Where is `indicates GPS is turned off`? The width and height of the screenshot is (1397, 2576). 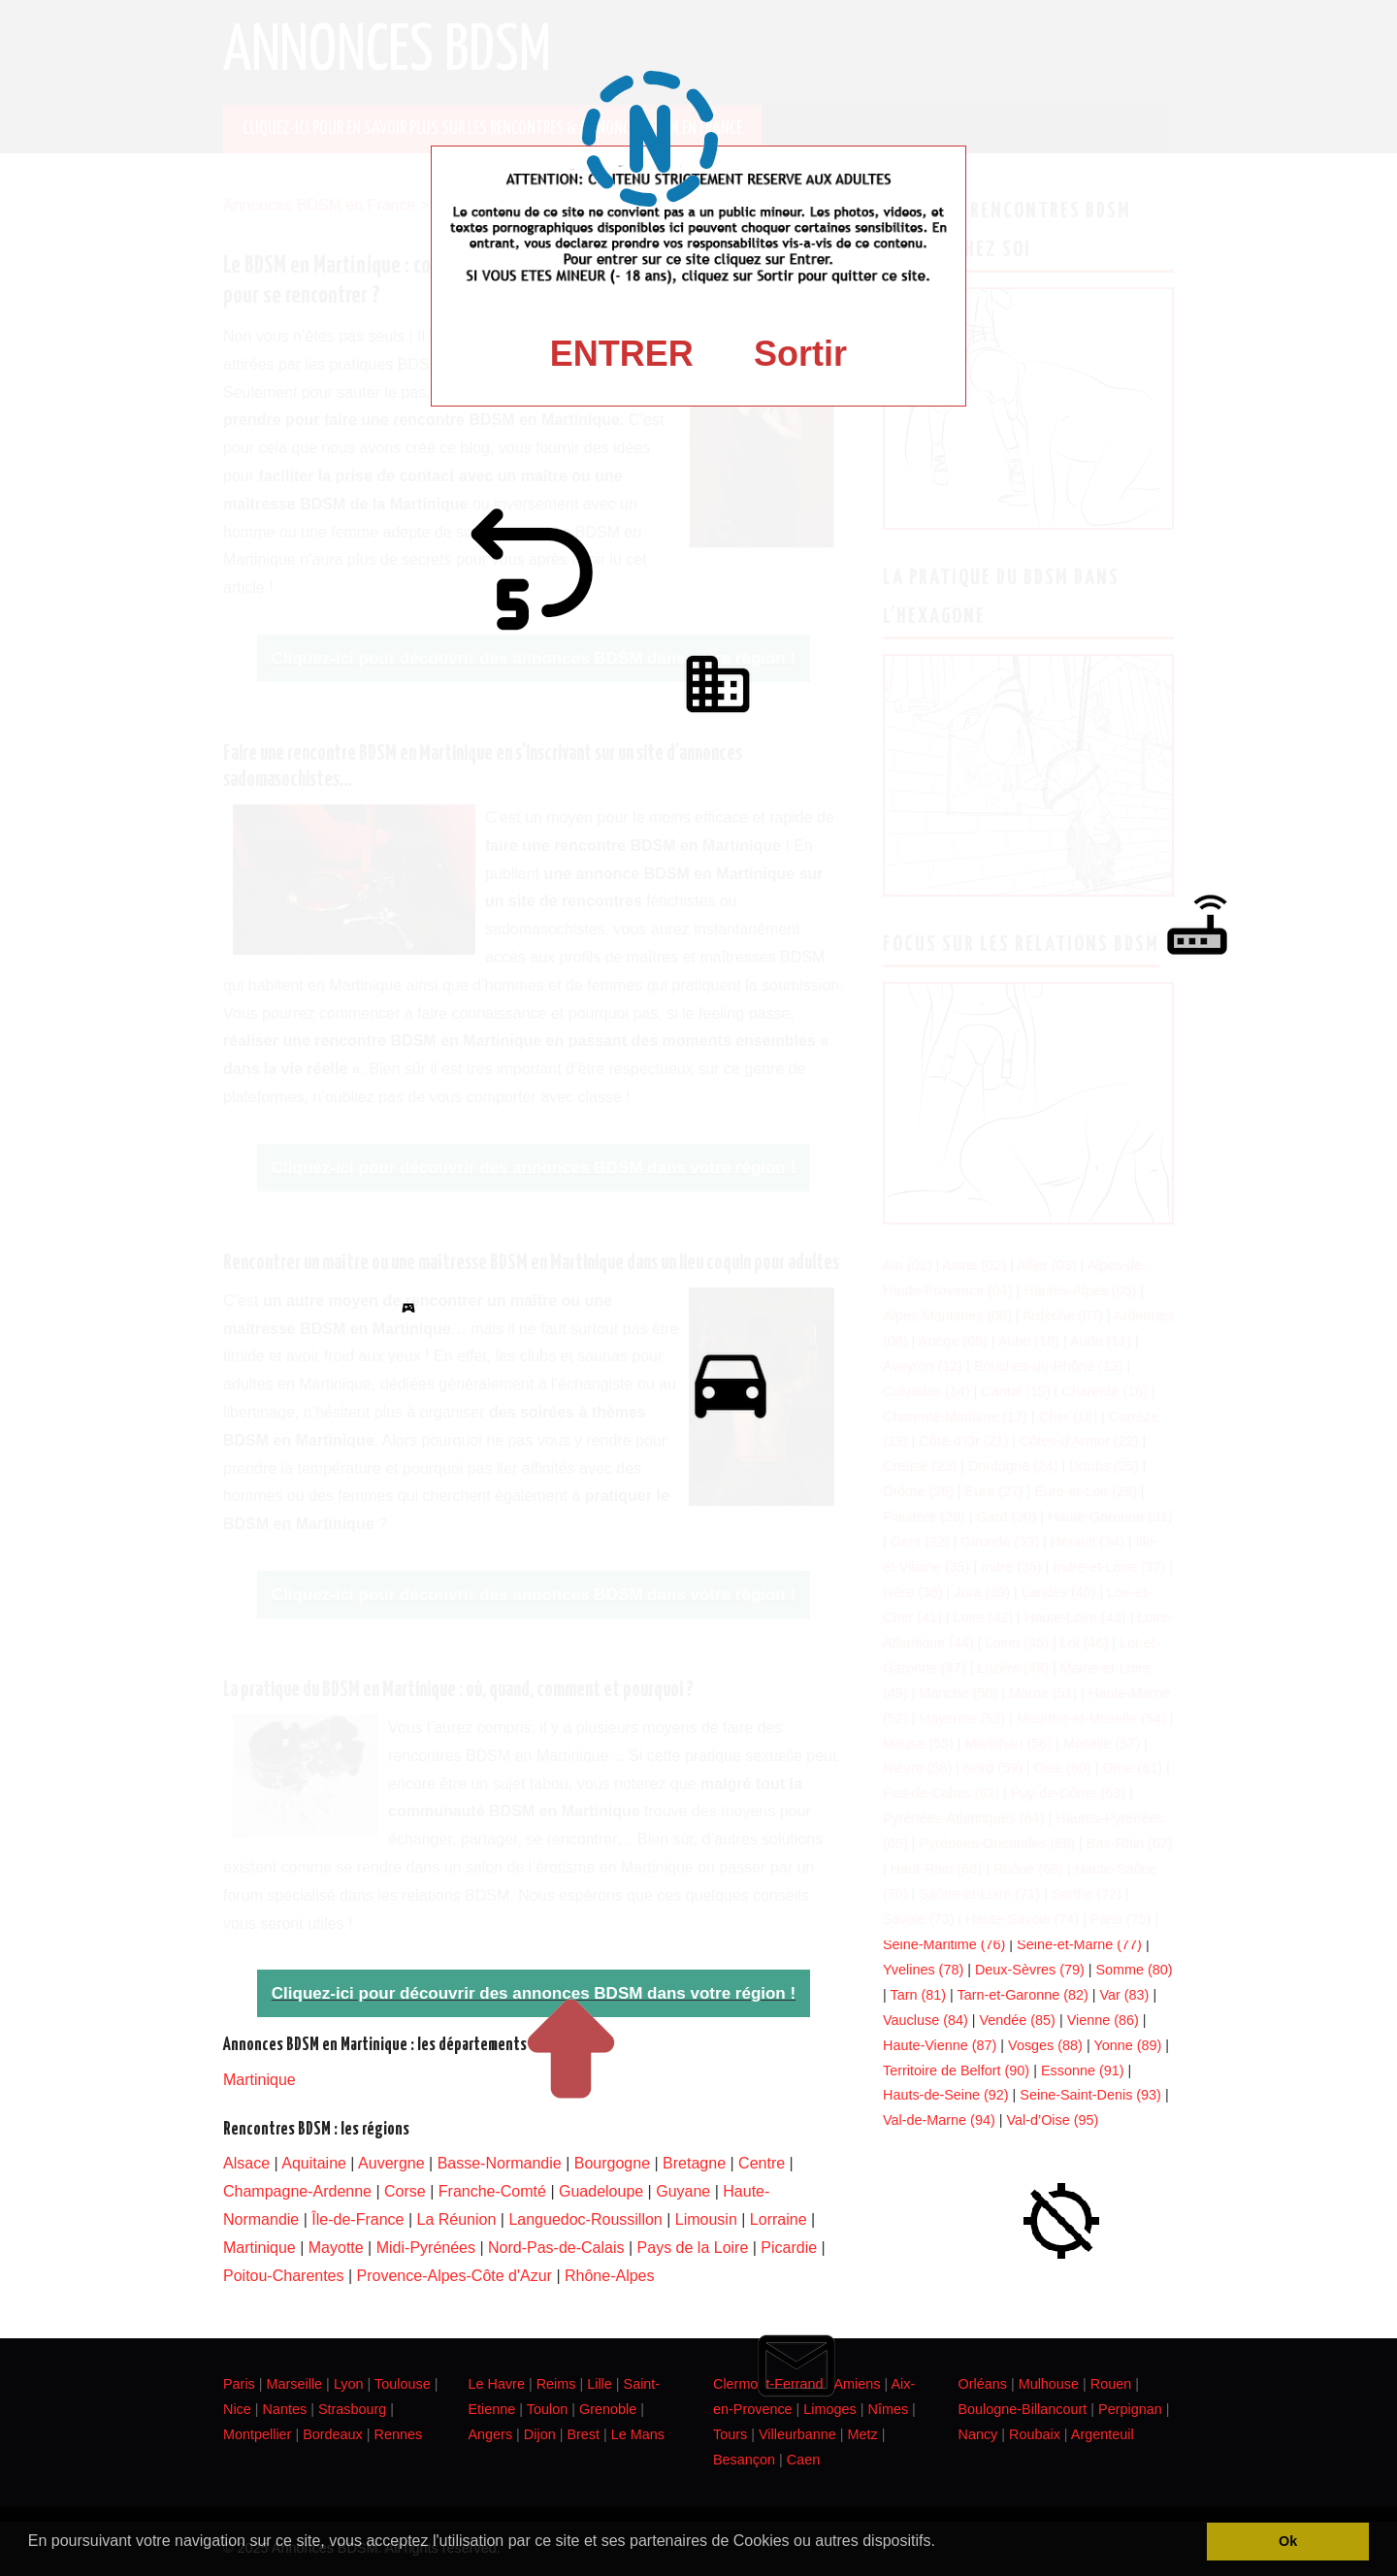 indicates GPS is turned off is located at coordinates (1061, 2221).